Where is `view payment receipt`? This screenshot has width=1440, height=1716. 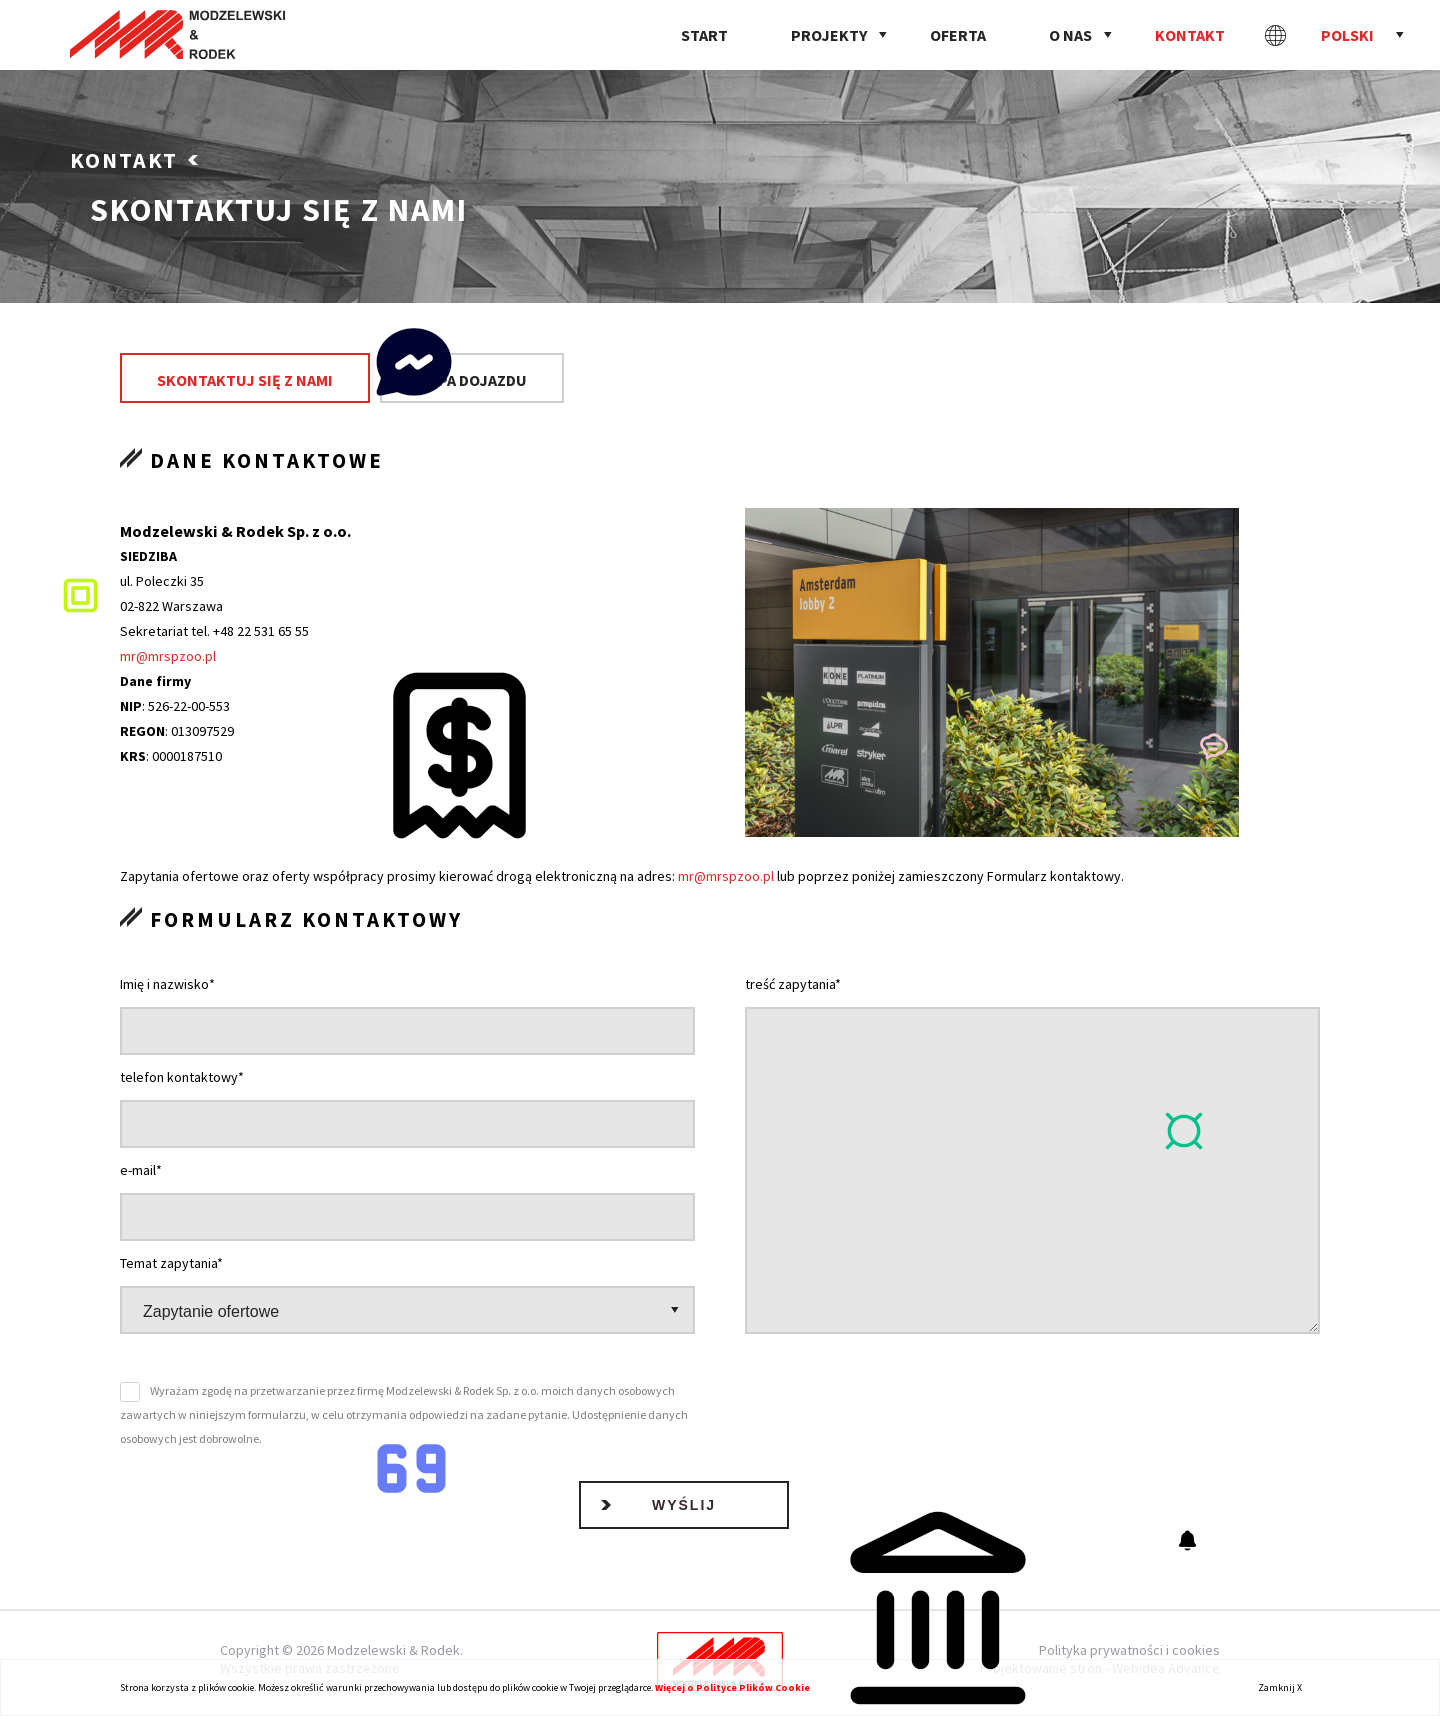 view payment receipt is located at coordinates (459, 755).